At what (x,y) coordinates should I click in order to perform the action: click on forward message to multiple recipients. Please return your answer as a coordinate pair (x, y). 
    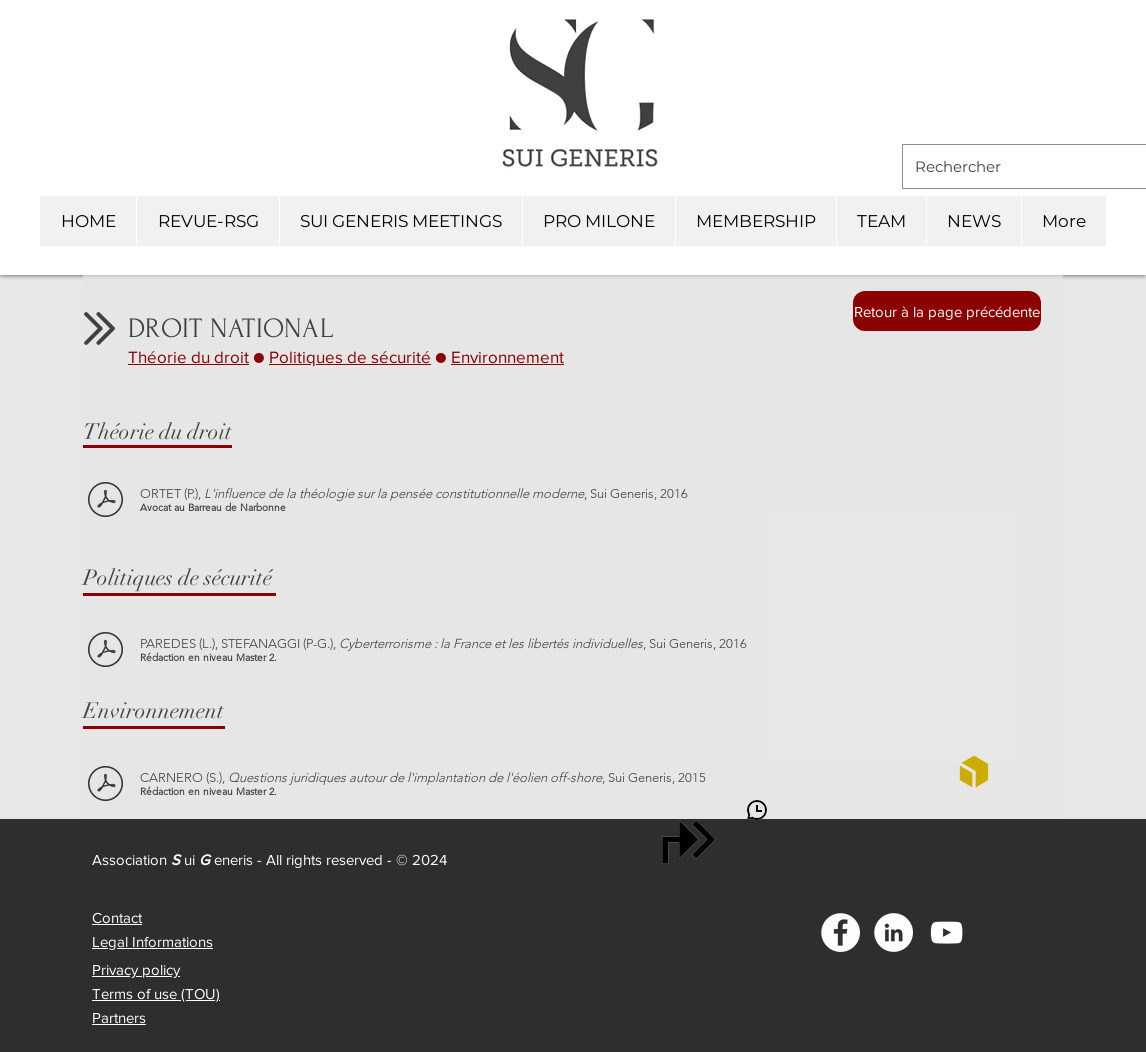
    Looking at the image, I should click on (686, 842).